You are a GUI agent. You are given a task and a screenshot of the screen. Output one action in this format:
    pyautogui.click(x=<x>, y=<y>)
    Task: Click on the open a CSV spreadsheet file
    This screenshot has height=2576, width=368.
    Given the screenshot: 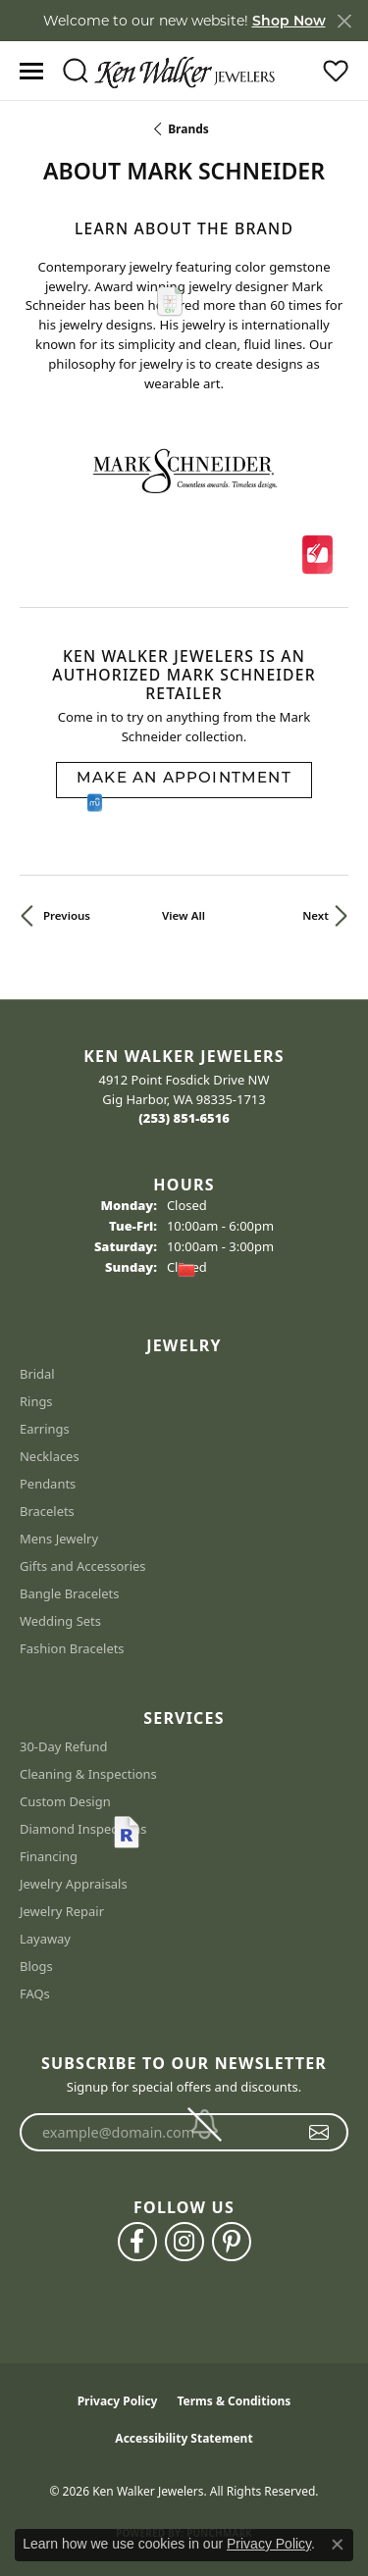 What is the action you would take?
    pyautogui.click(x=170, y=301)
    